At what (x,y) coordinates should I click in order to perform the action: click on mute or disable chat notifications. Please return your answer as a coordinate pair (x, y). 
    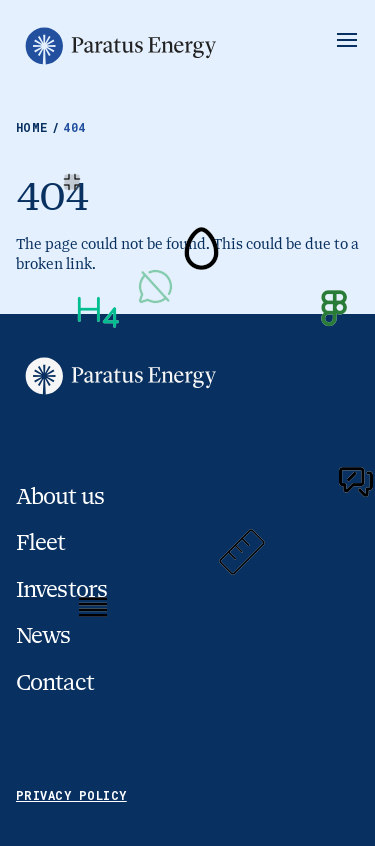
    Looking at the image, I should click on (155, 286).